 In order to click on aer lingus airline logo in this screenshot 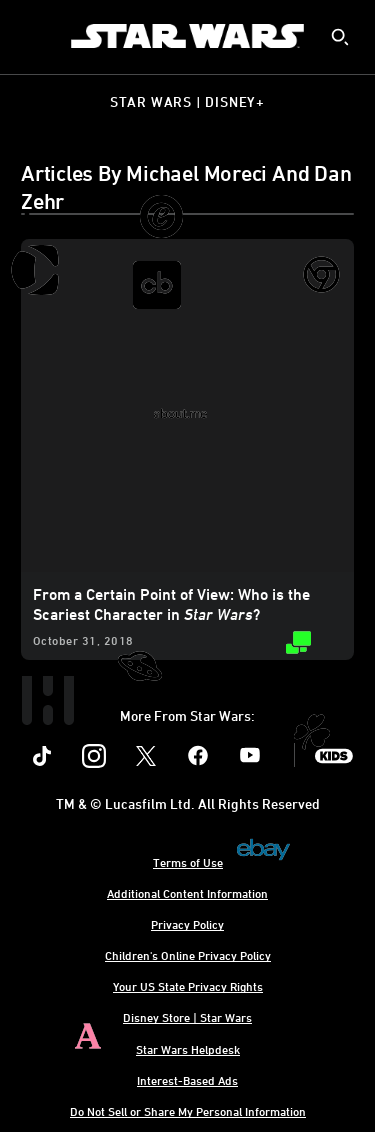, I will do `click(312, 732)`.